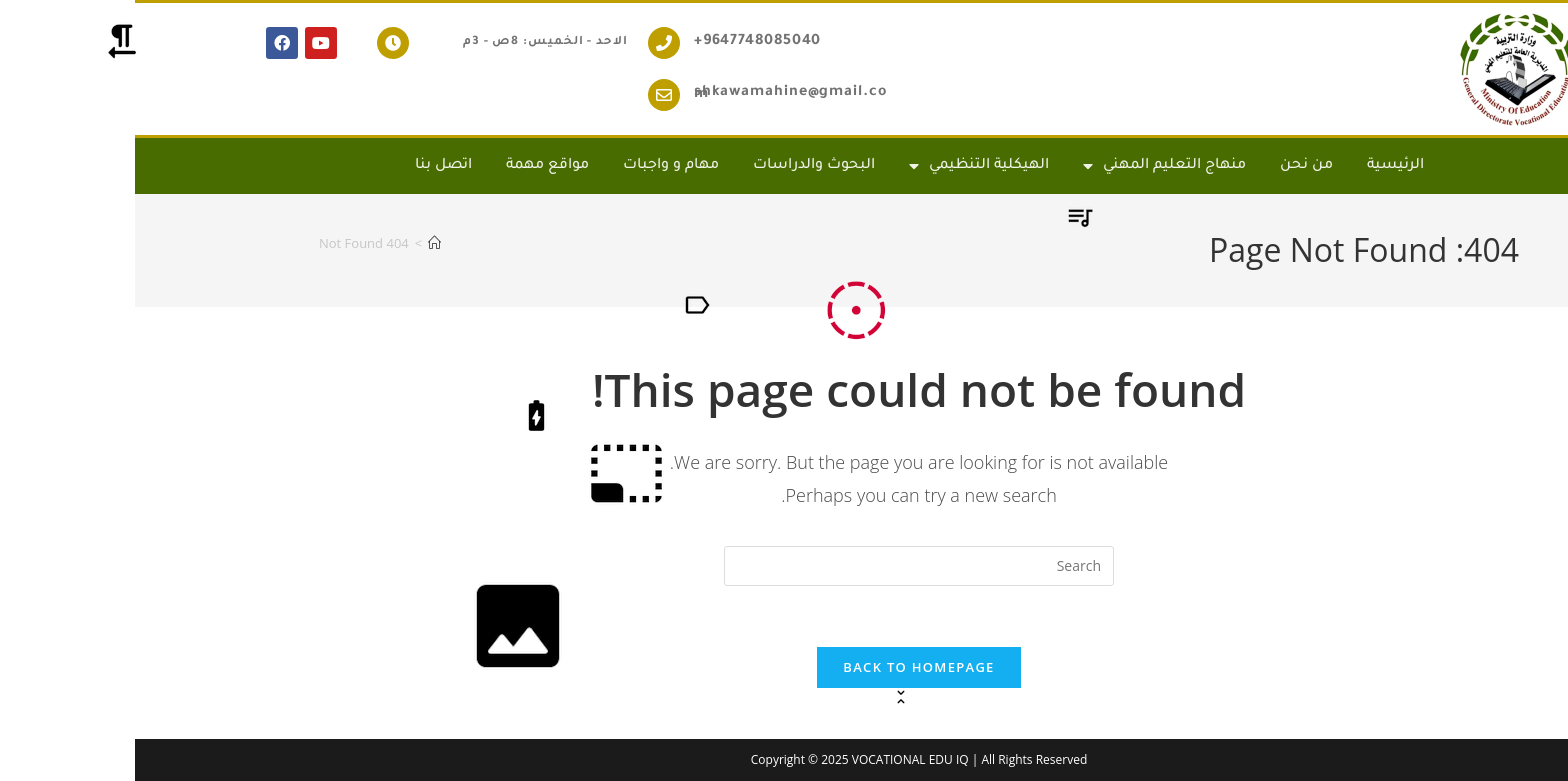 This screenshot has height=781, width=1568. I want to click on view photos or images, so click(518, 626).